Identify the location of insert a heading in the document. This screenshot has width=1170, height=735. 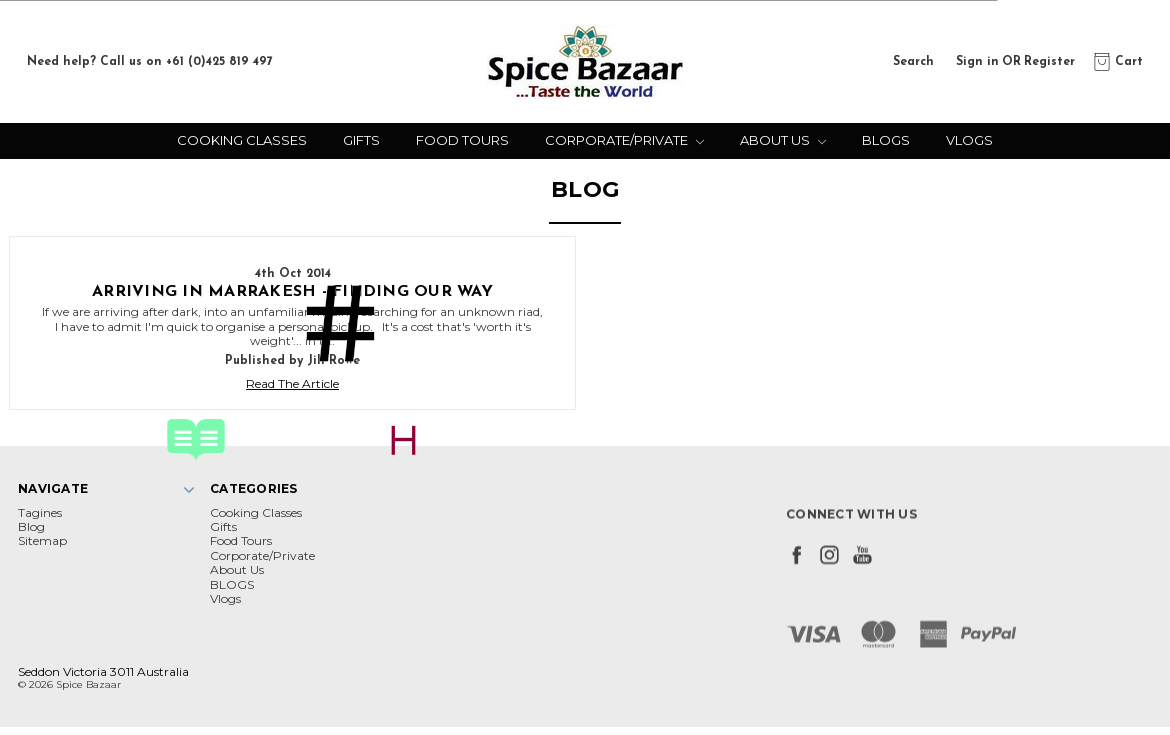
(403, 439).